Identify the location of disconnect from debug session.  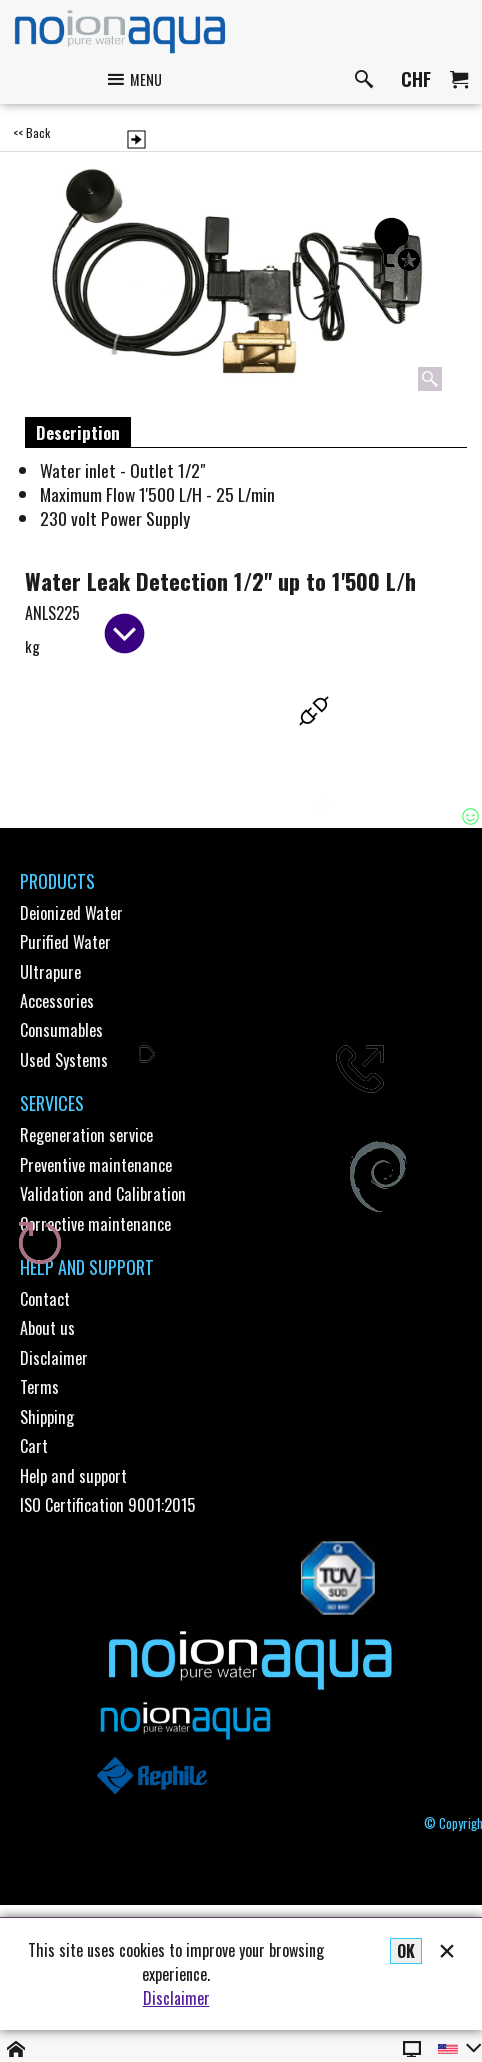
(314, 711).